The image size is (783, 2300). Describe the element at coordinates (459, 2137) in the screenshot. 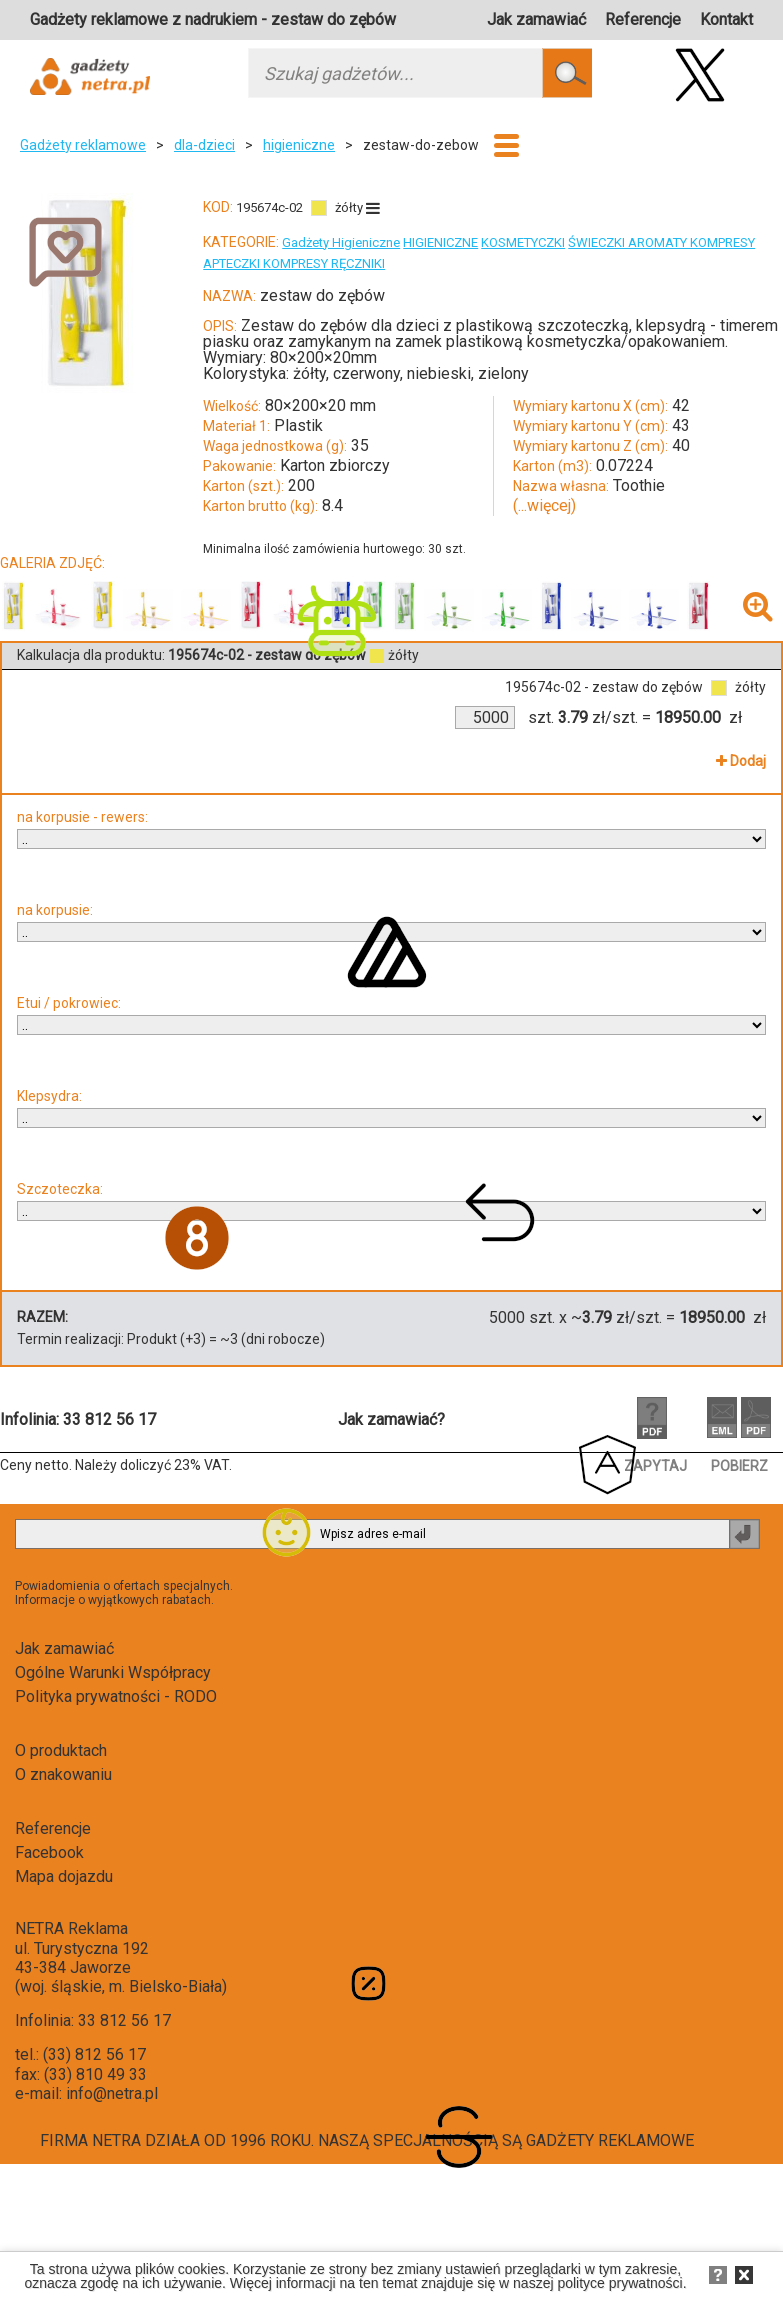

I see `apply strikethrough formatting to selected text` at that location.